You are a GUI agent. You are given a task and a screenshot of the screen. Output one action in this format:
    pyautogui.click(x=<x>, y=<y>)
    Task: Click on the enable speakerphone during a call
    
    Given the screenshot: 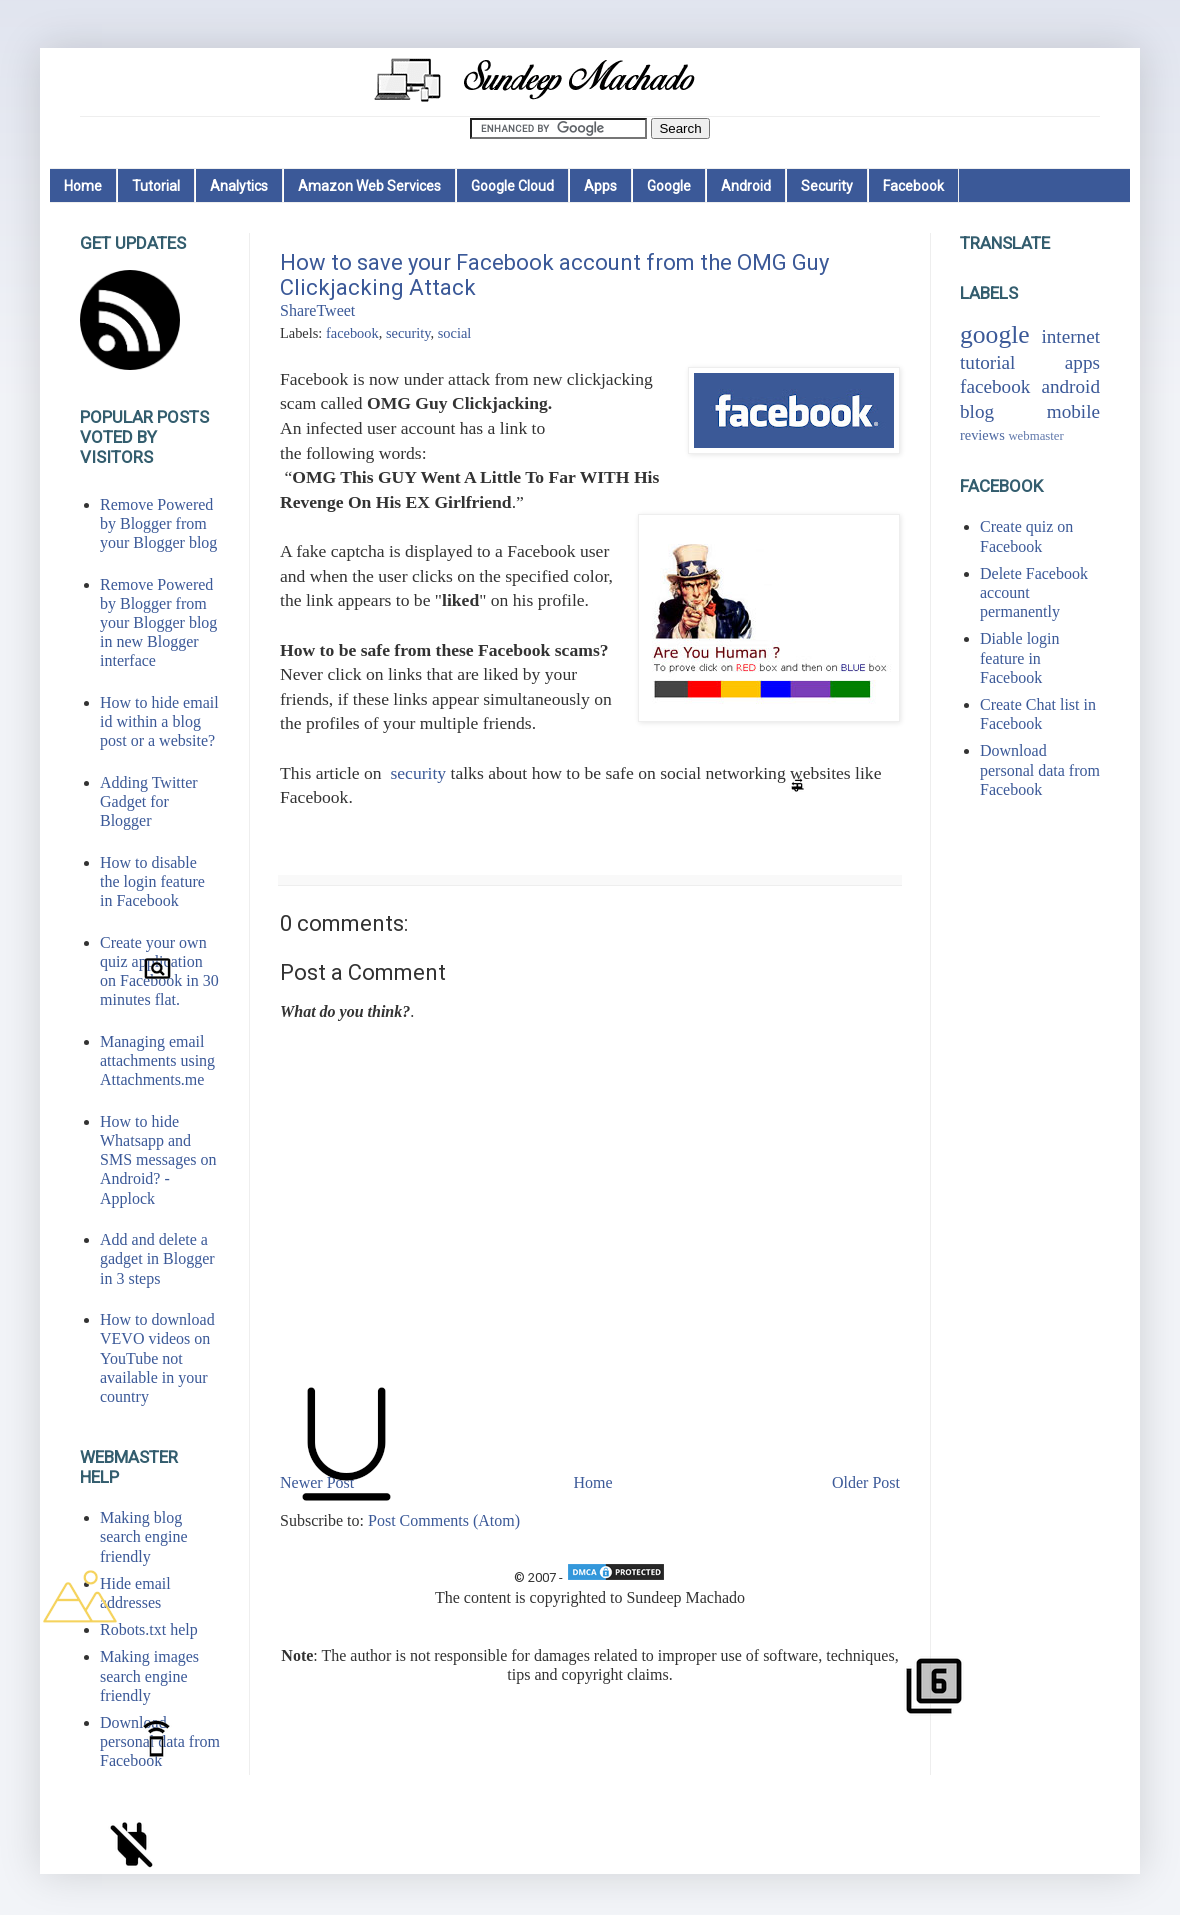 What is the action you would take?
    pyautogui.click(x=156, y=1739)
    